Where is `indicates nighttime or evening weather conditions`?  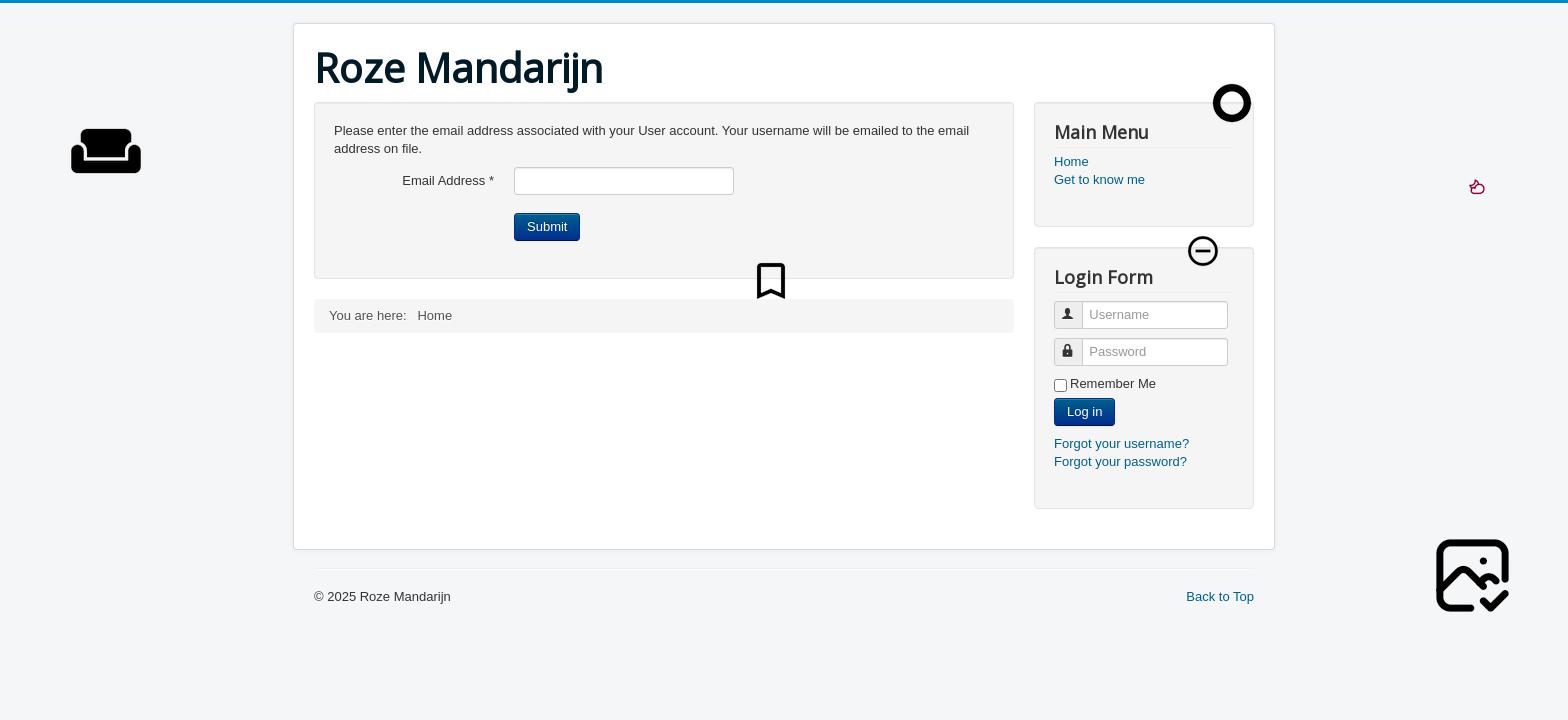 indicates nighttime or evening weather conditions is located at coordinates (1476, 187).